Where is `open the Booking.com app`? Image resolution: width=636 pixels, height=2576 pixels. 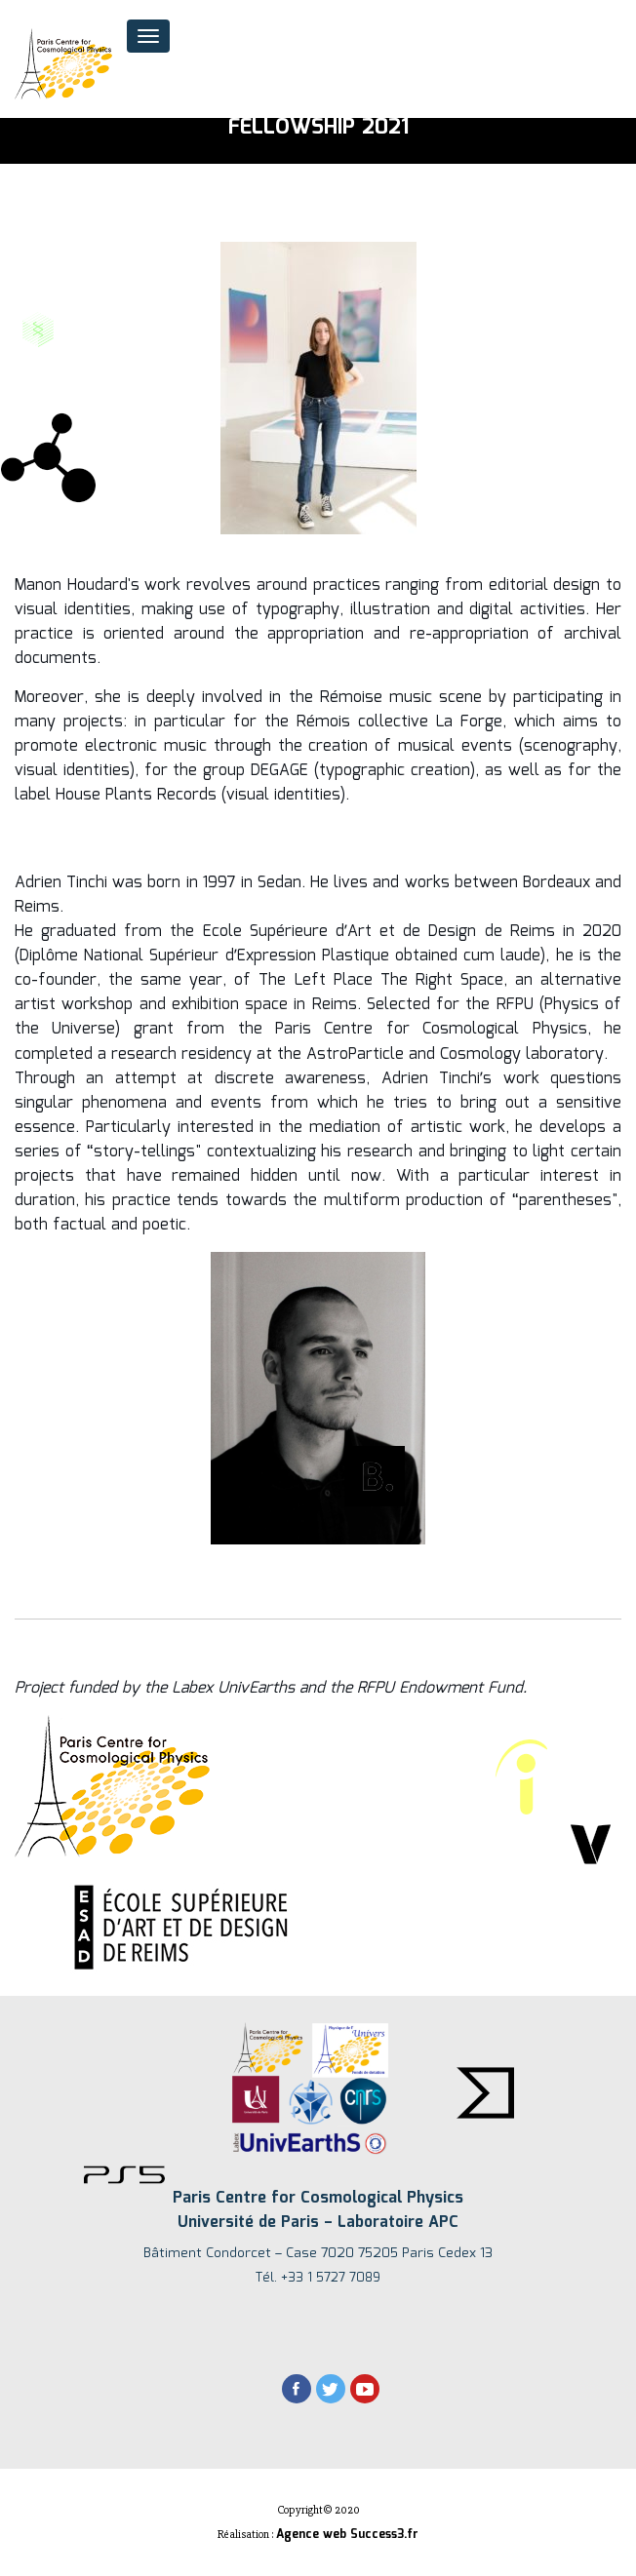
open the Booking.com app is located at coordinates (375, 1476).